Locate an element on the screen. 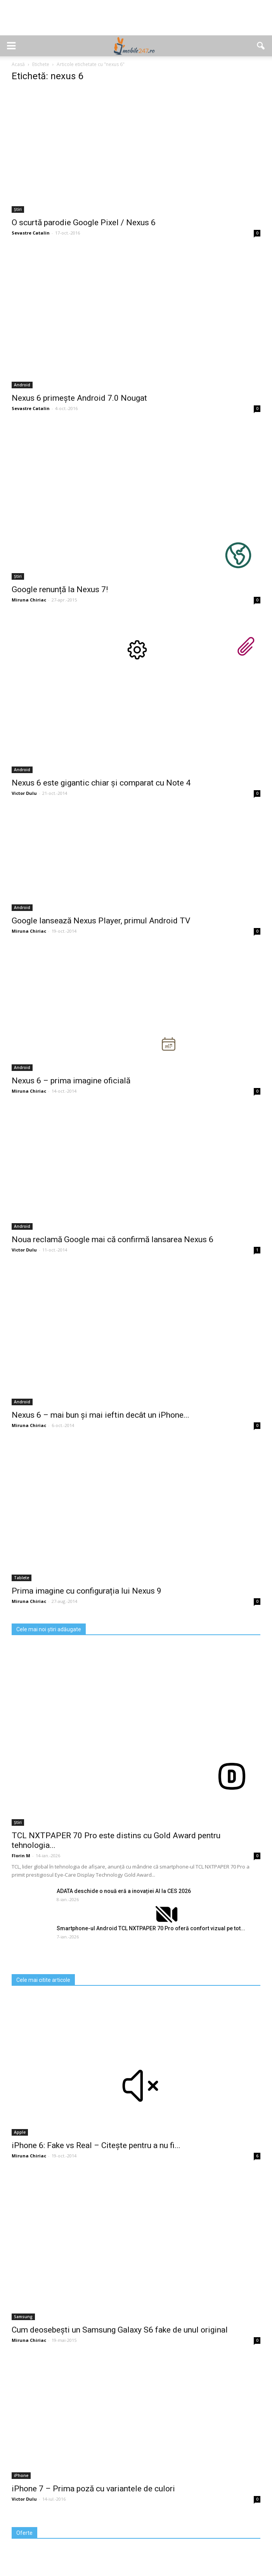  access settings or preferences is located at coordinates (137, 650).